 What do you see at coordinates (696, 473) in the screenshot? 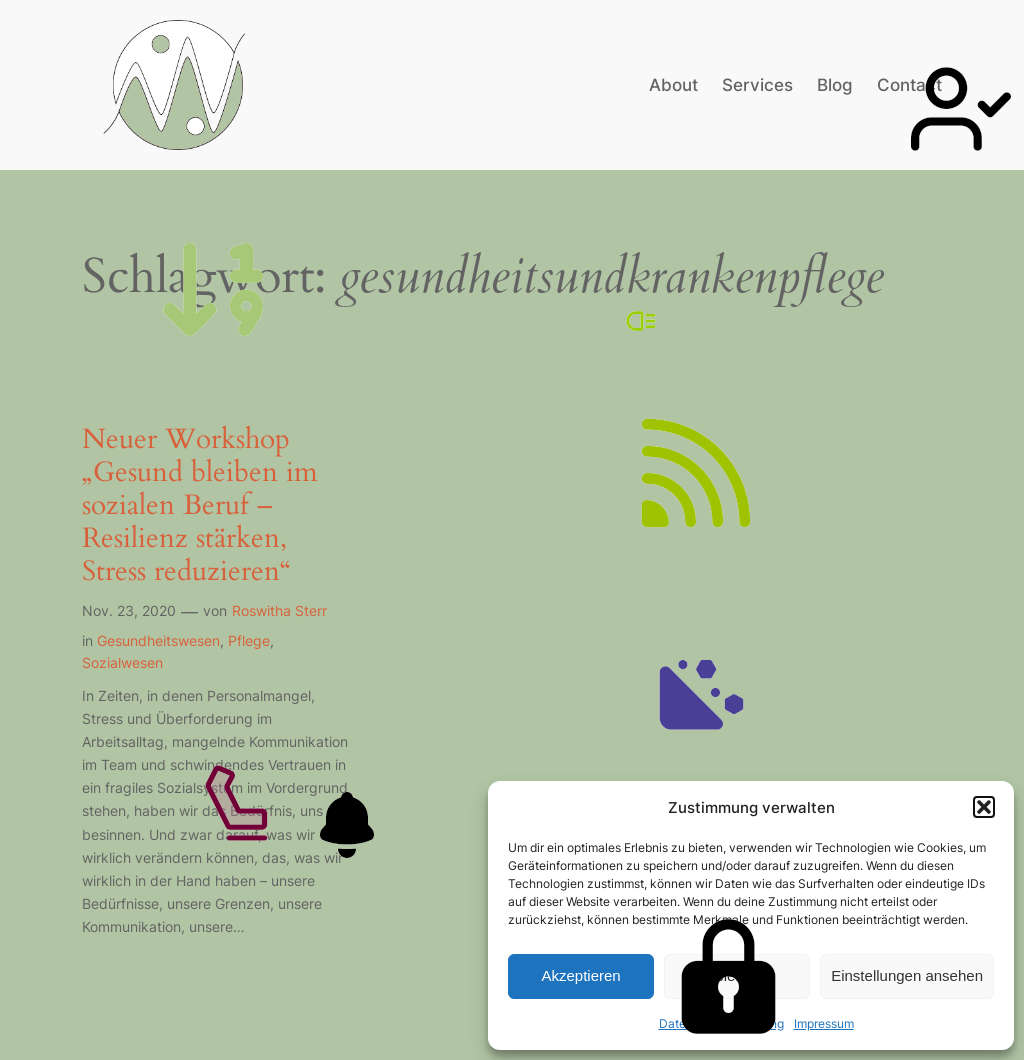
I see `indicates strong connection or low ping` at bounding box center [696, 473].